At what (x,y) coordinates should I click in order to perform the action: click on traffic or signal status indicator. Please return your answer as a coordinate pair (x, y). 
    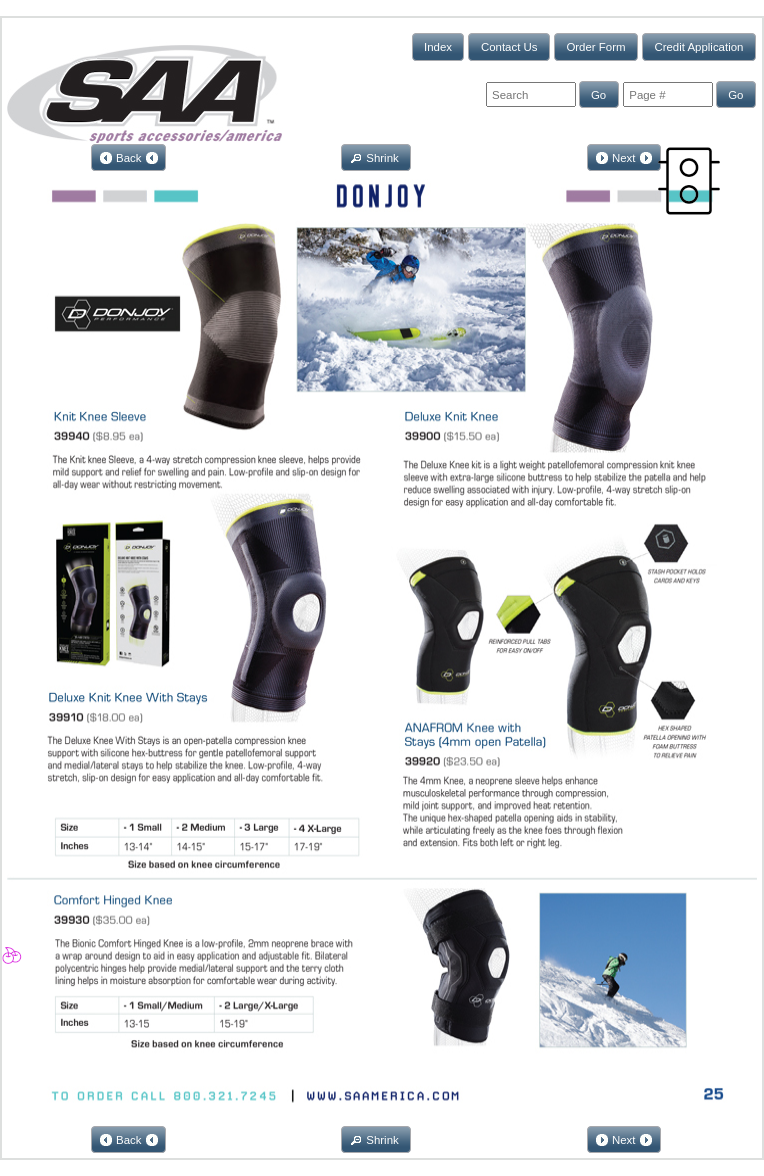
    Looking at the image, I should click on (689, 181).